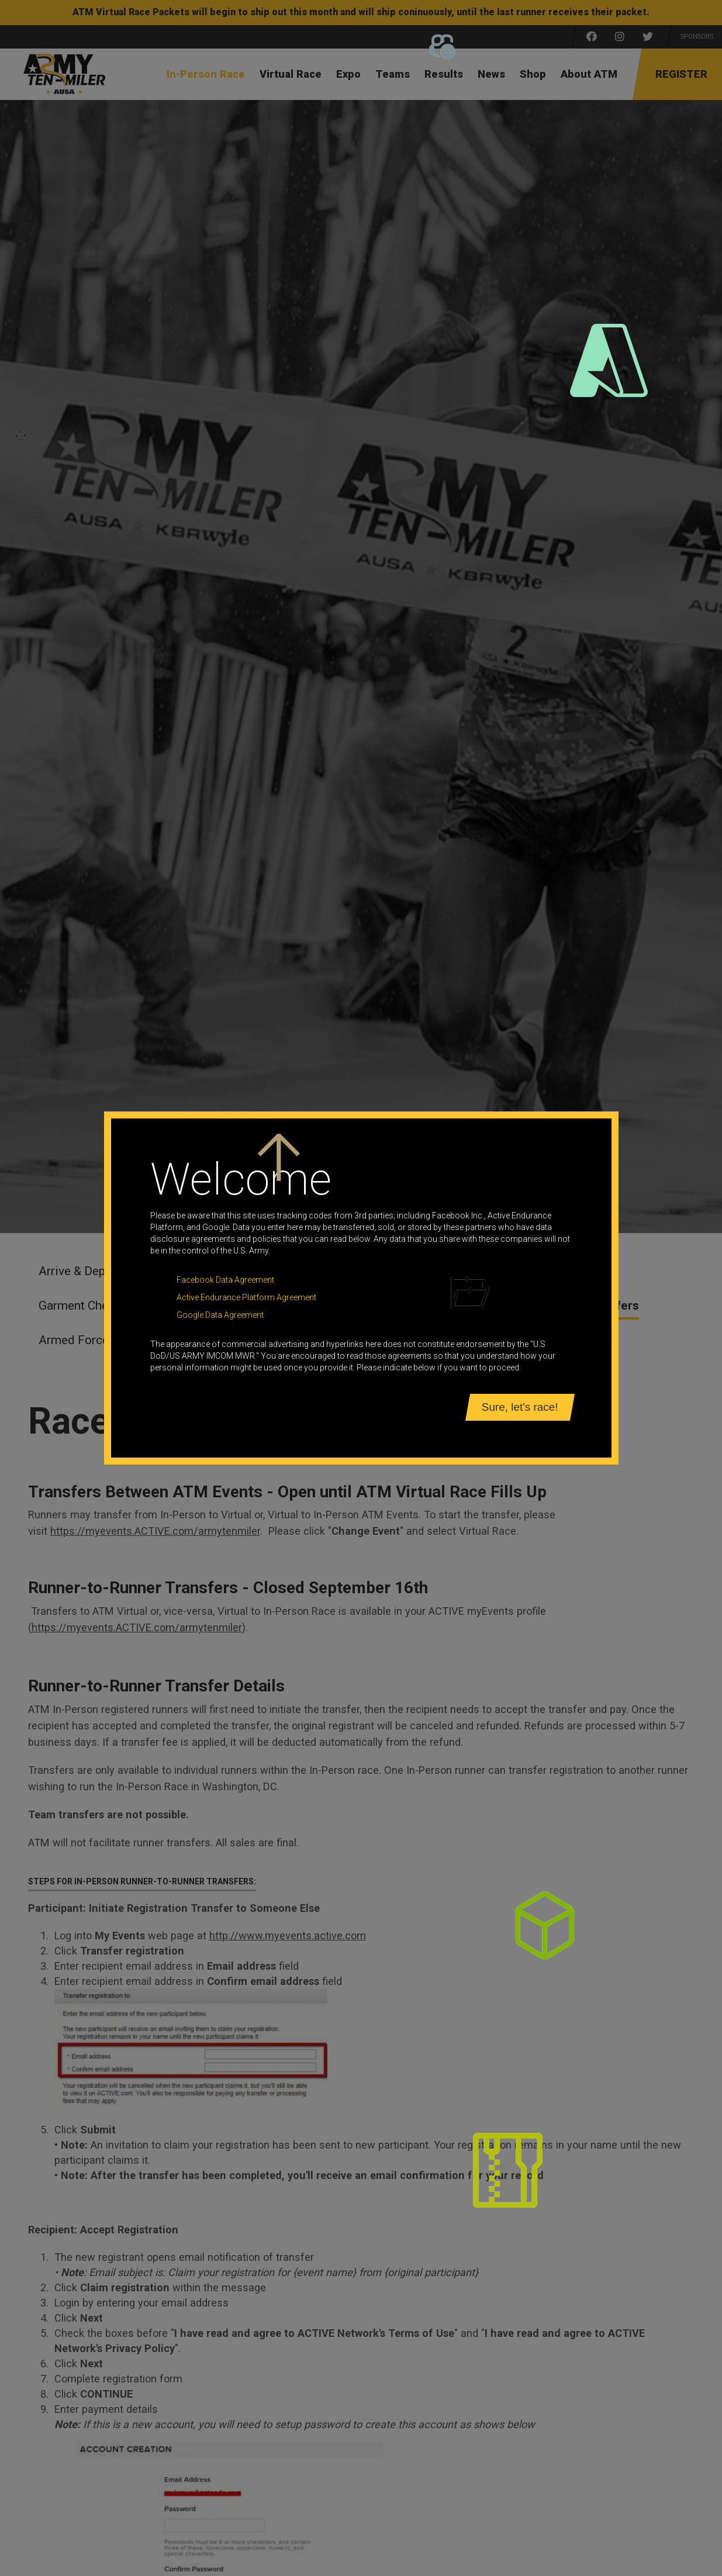 This screenshot has height=2576, width=722. What do you see at coordinates (544, 1926) in the screenshot?
I see `indicates a method or function in code` at bounding box center [544, 1926].